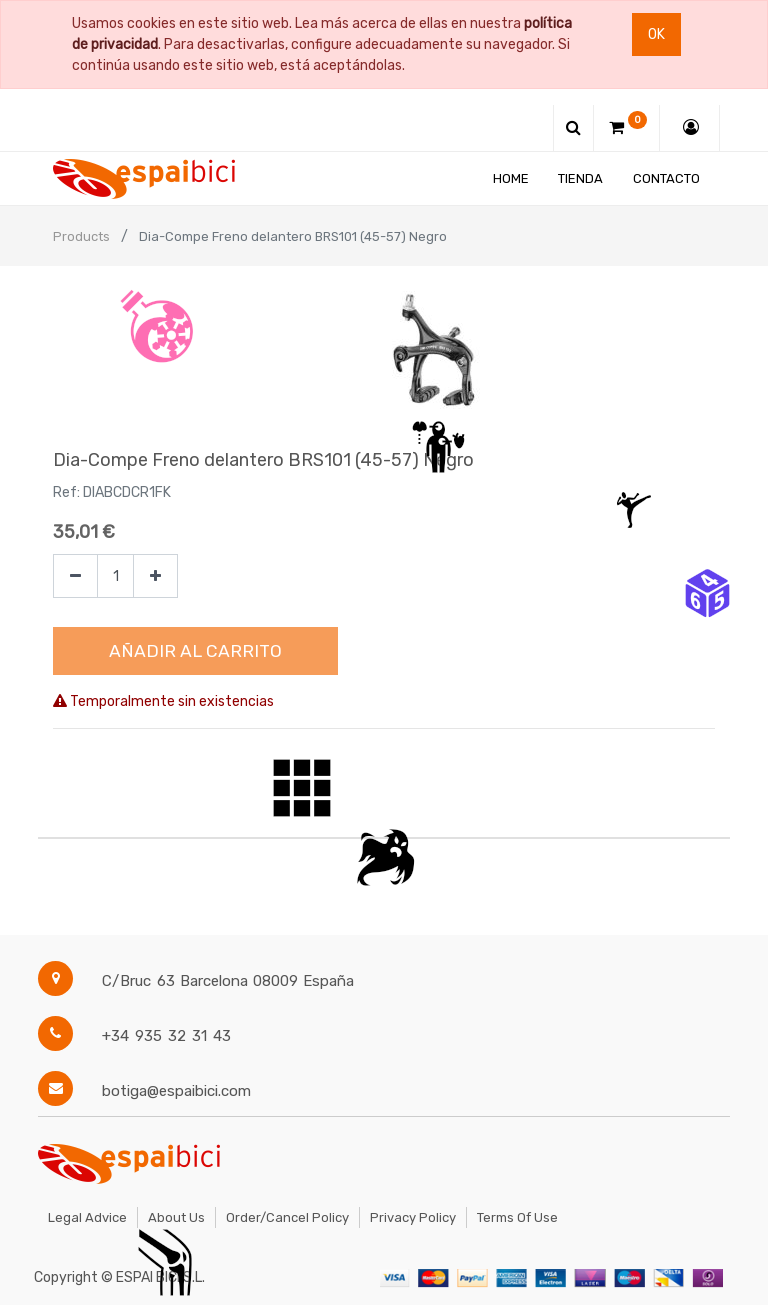  What do you see at coordinates (385, 857) in the screenshot?
I see `ghost enemy or spirit character in a game` at bounding box center [385, 857].